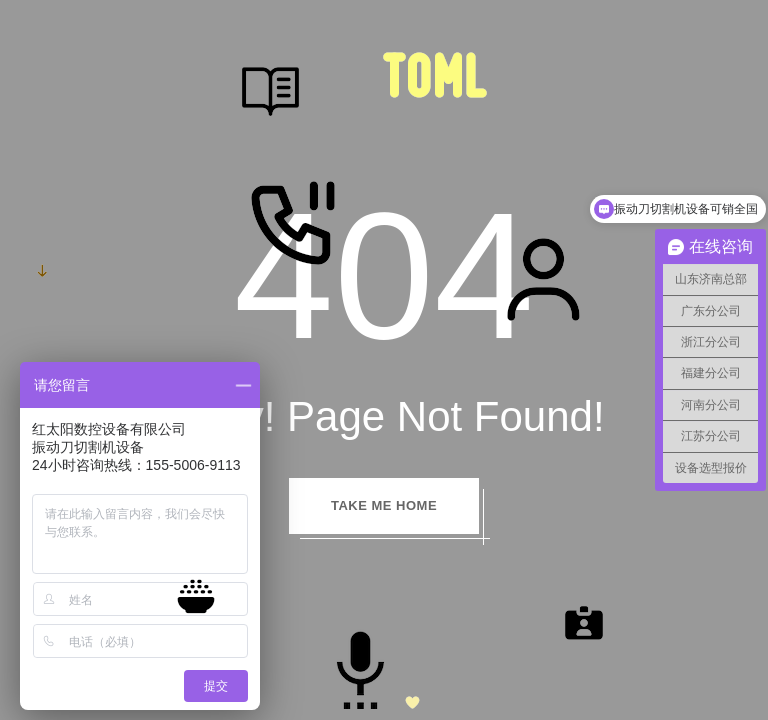 This screenshot has height=720, width=768. I want to click on scroll down or view more content, so click(42, 271).